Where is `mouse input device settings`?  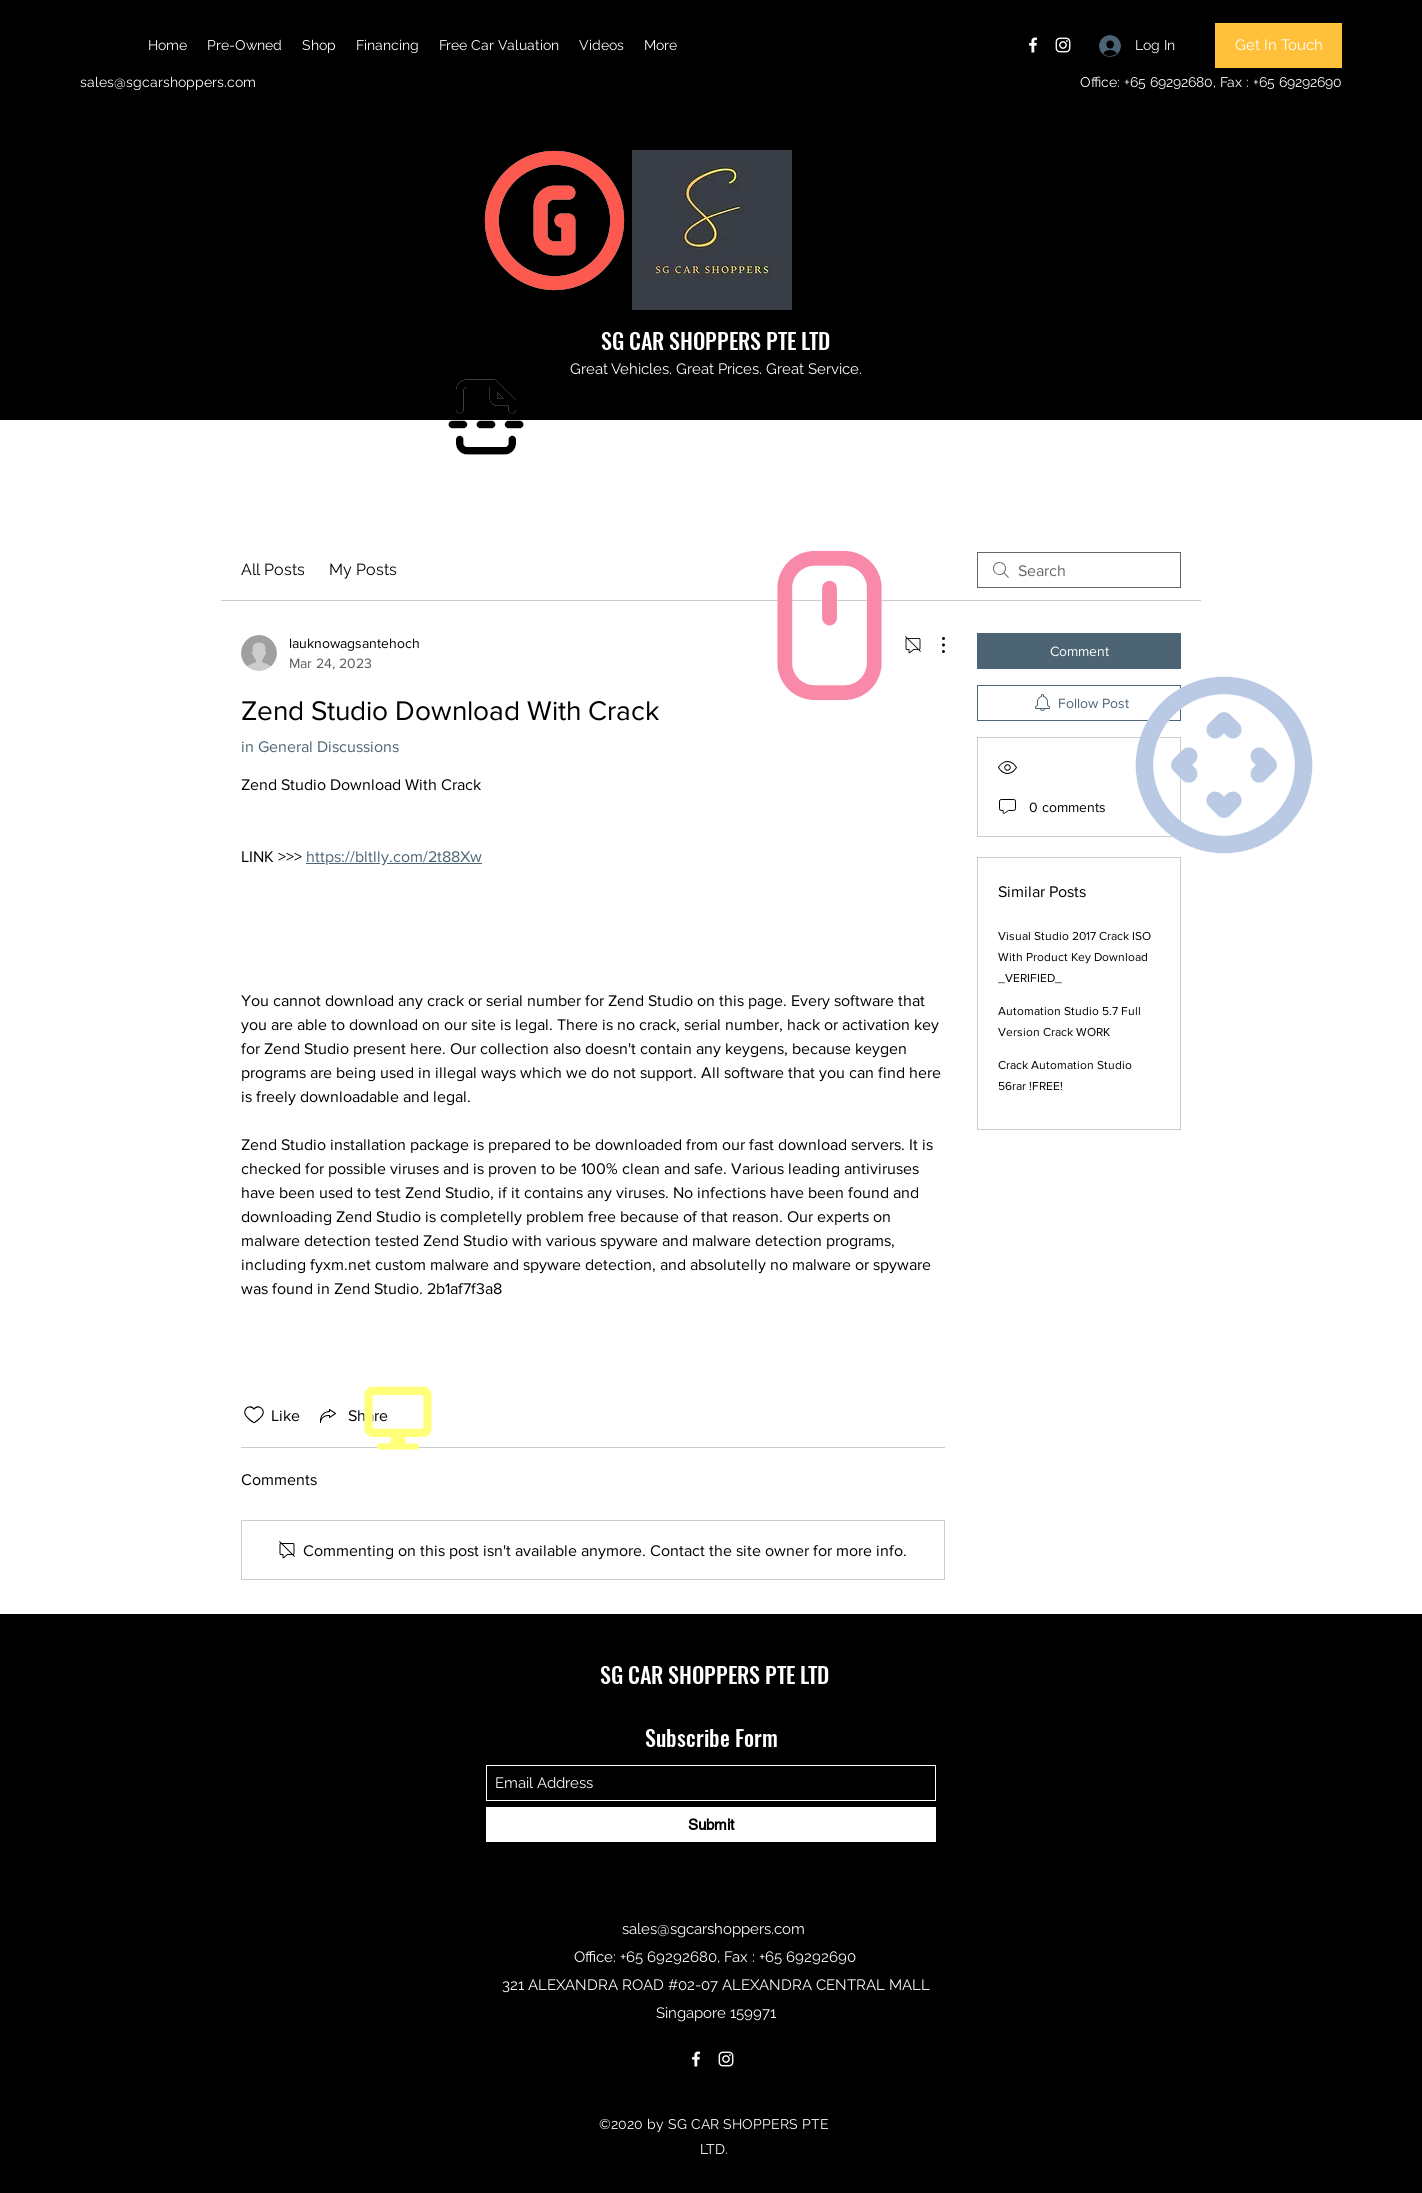
mouse input device settings is located at coordinates (829, 625).